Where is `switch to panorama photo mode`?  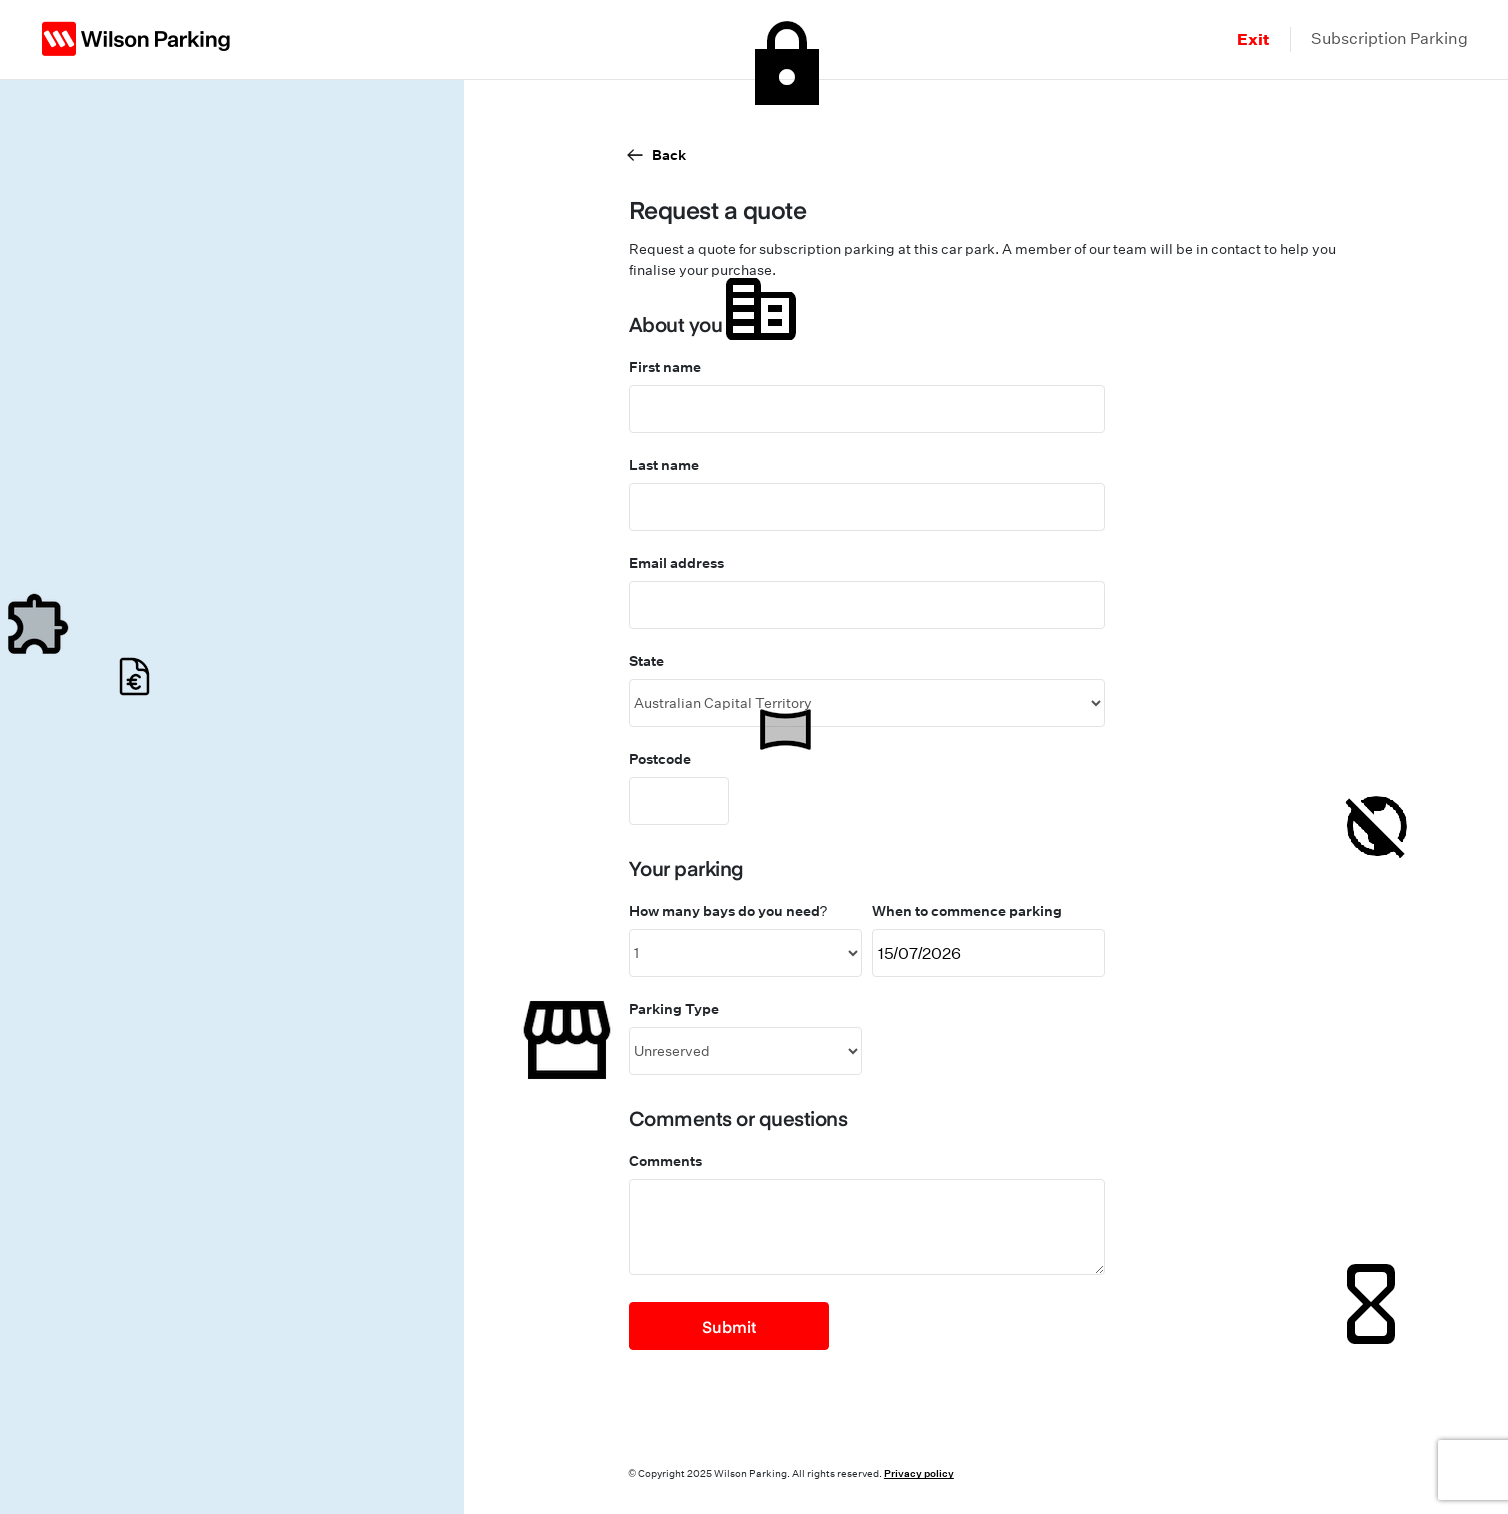 switch to panorama photo mode is located at coordinates (785, 729).